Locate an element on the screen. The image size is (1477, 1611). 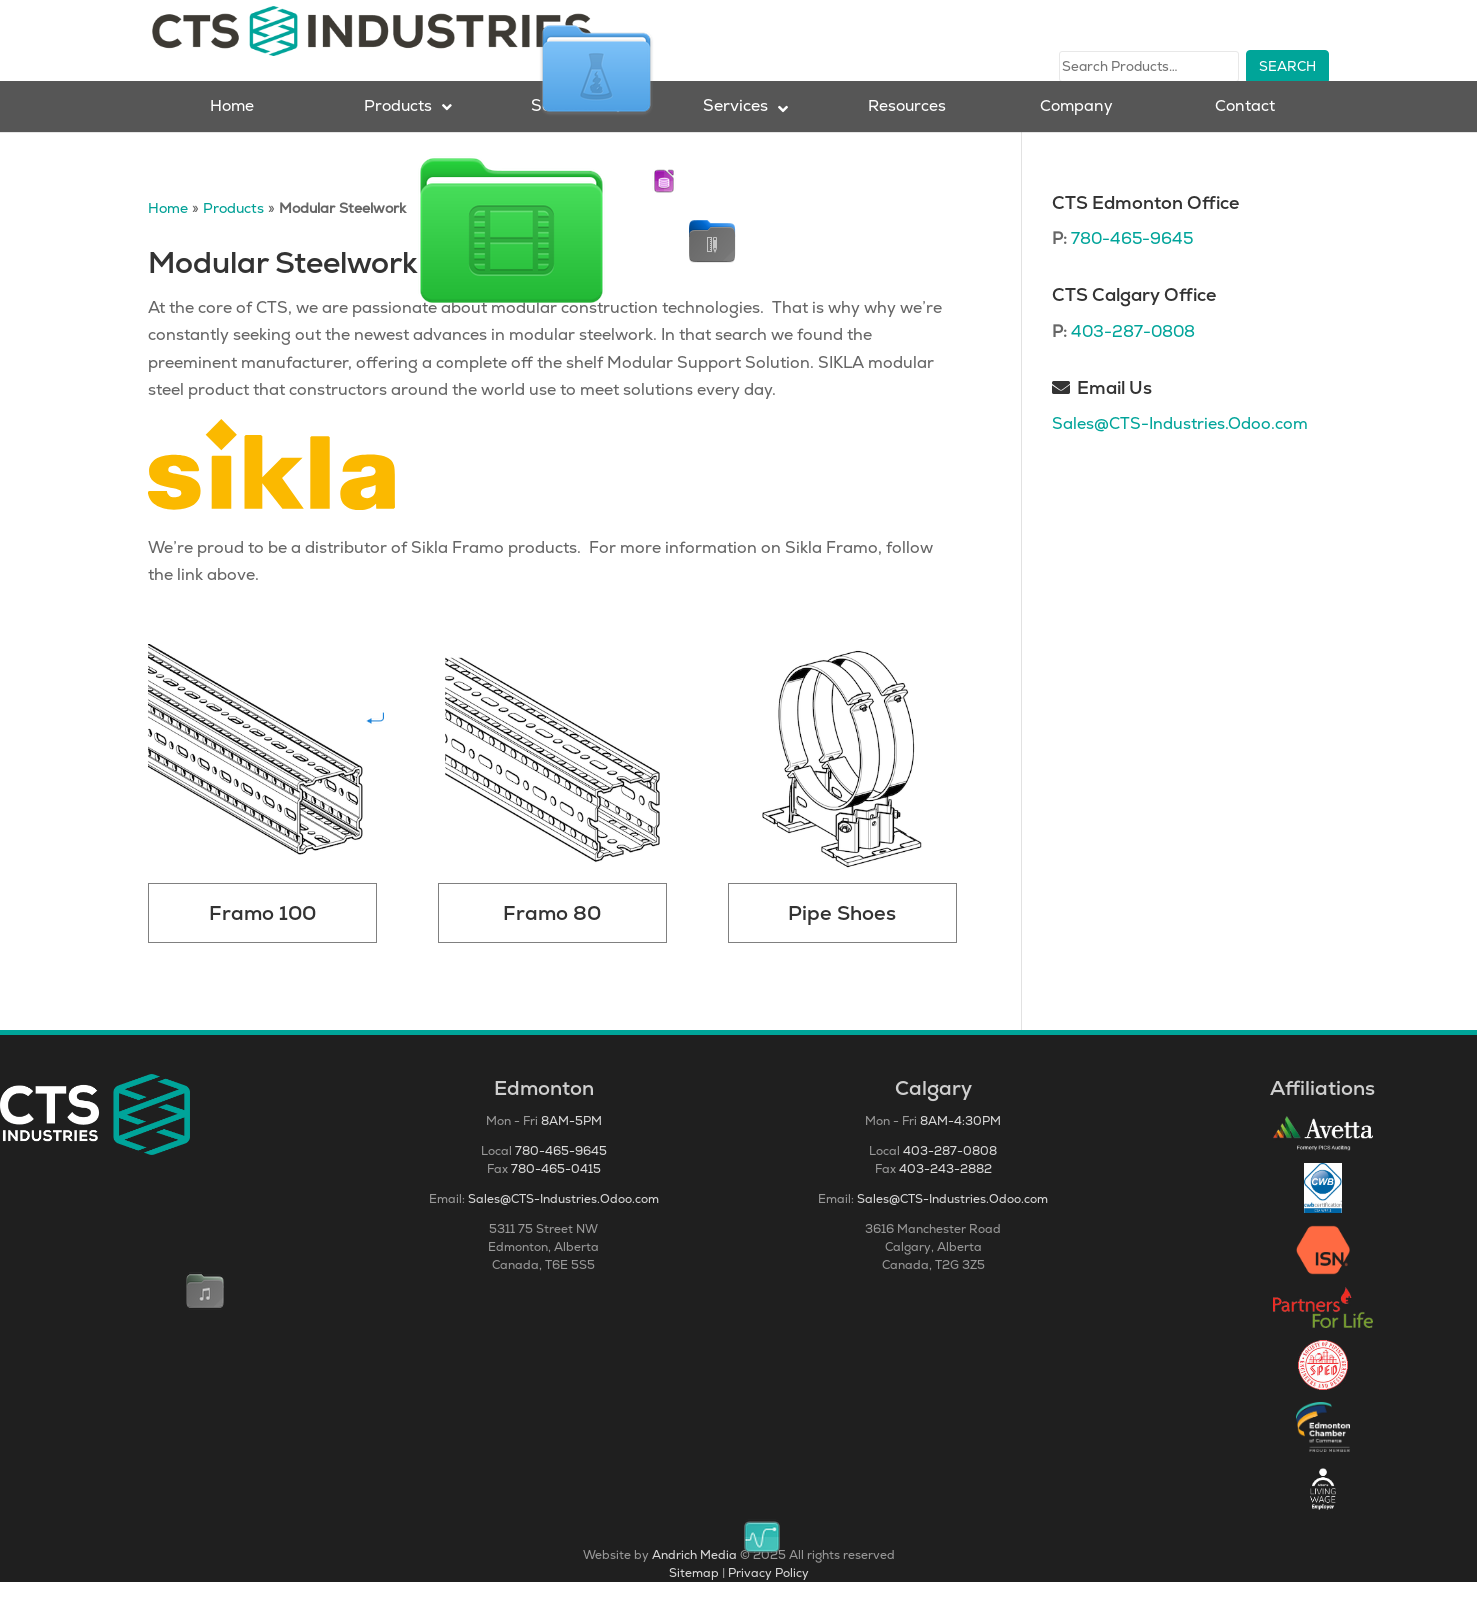
open your music folder is located at coordinates (205, 1291).